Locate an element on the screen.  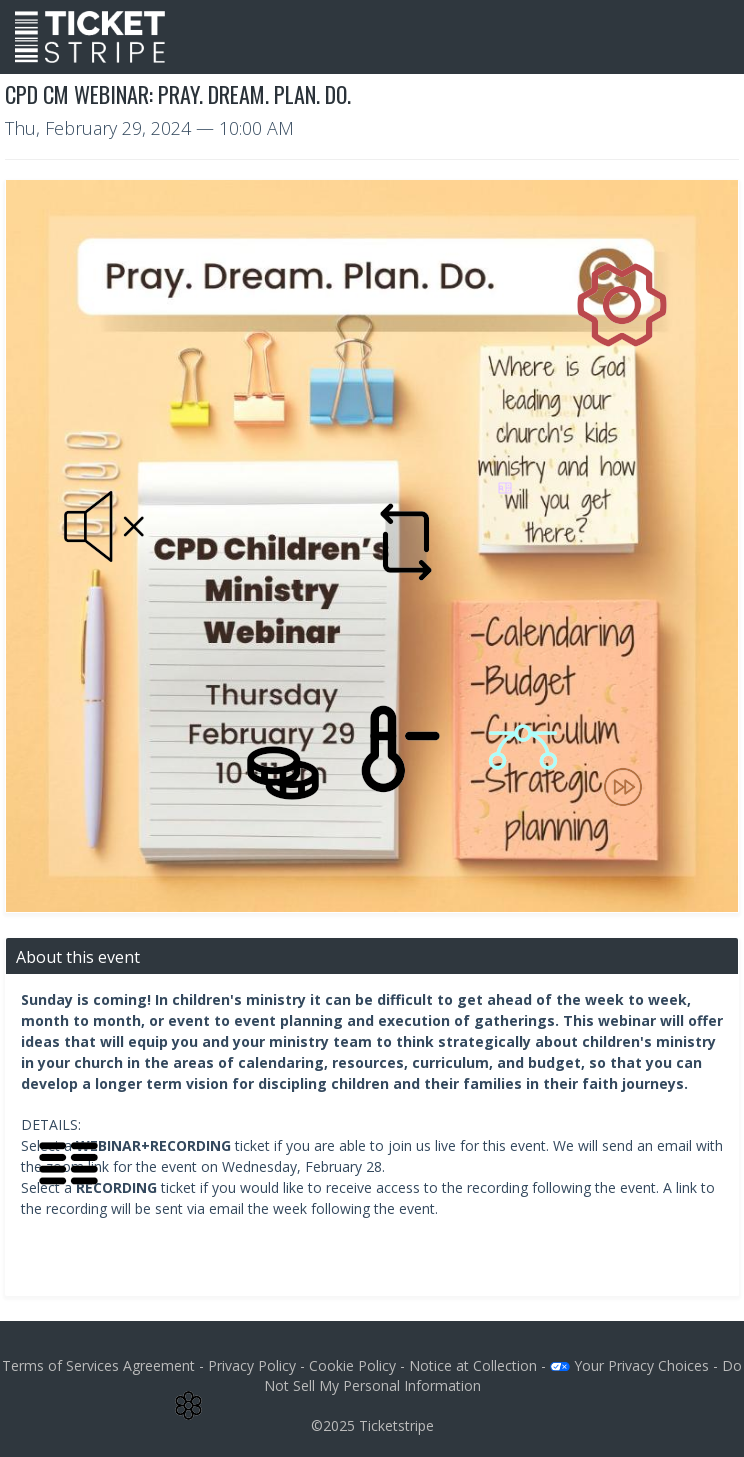
rotate your device orientation is located at coordinates (406, 542).